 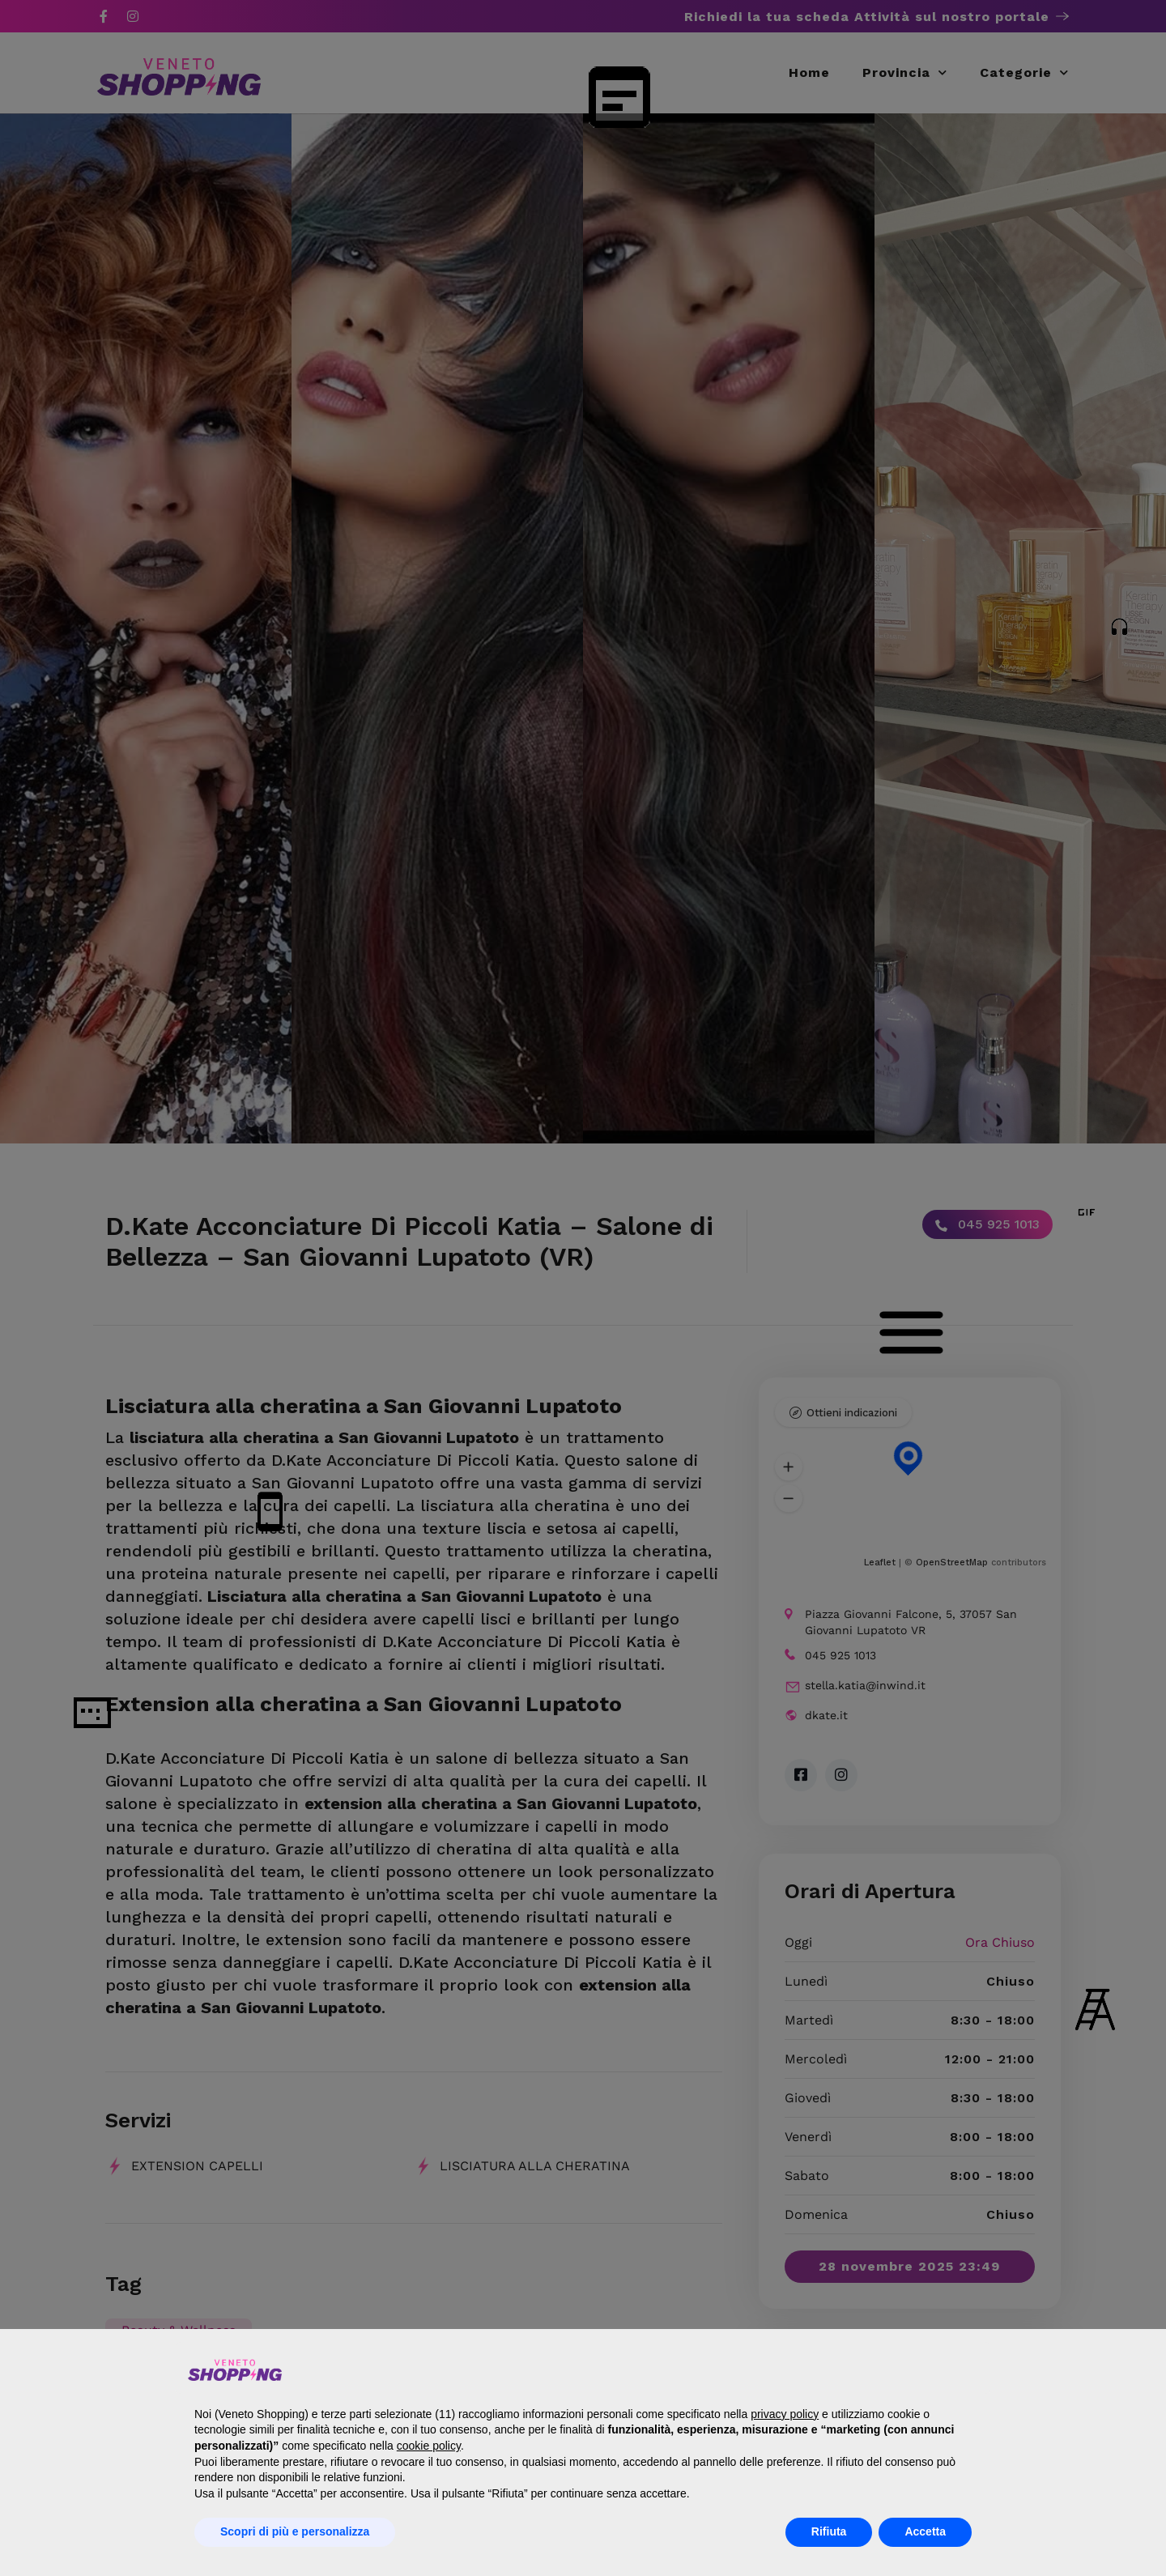 I want to click on open navigation menu, so click(x=911, y=1332).